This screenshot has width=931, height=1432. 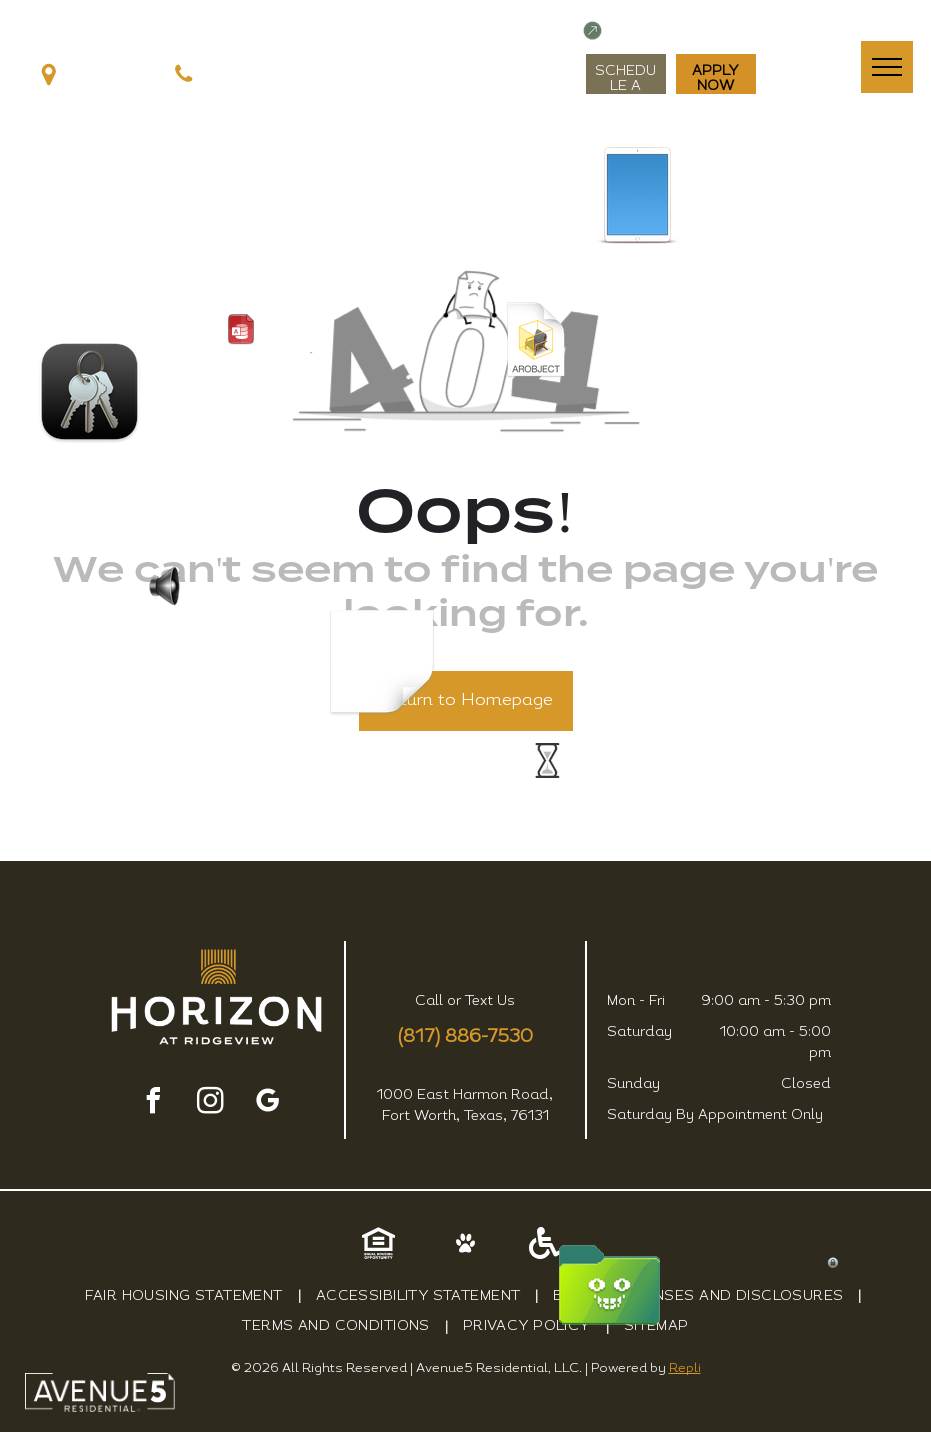 I want to click on indicates a symbolic link or shortcut to another file, so click(x=592, y=30).